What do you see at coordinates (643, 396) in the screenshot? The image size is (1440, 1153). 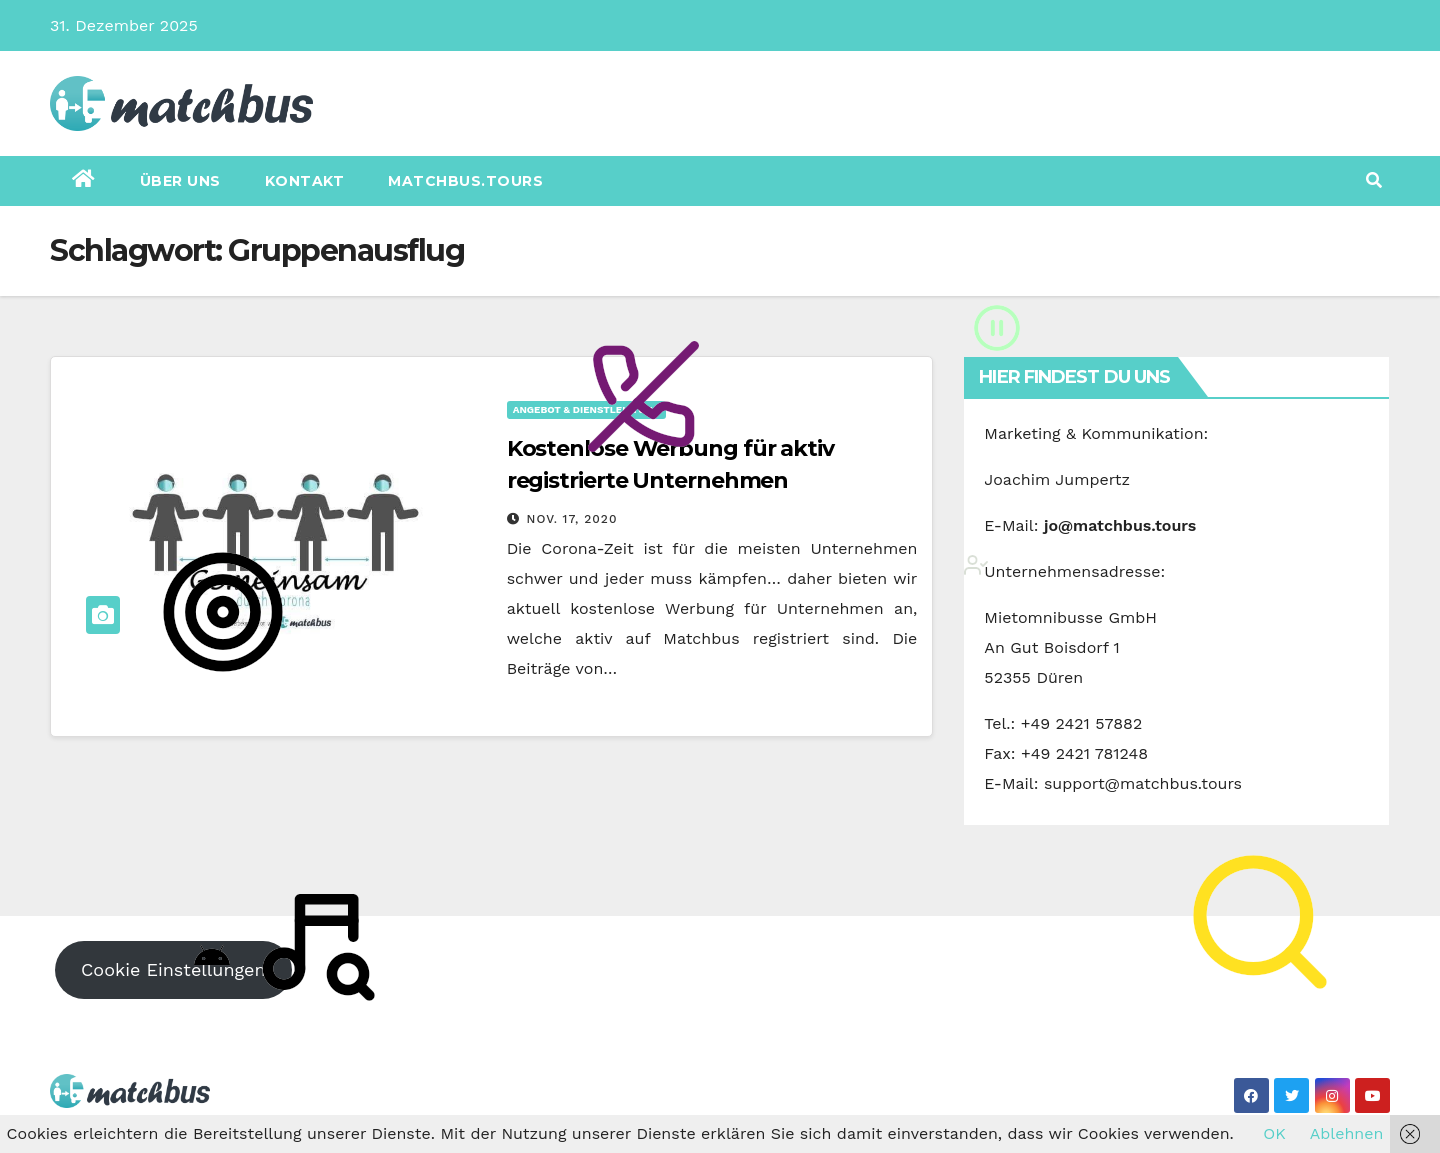 I see `mute or decline an incoming call` at bounding box center [643, 396].